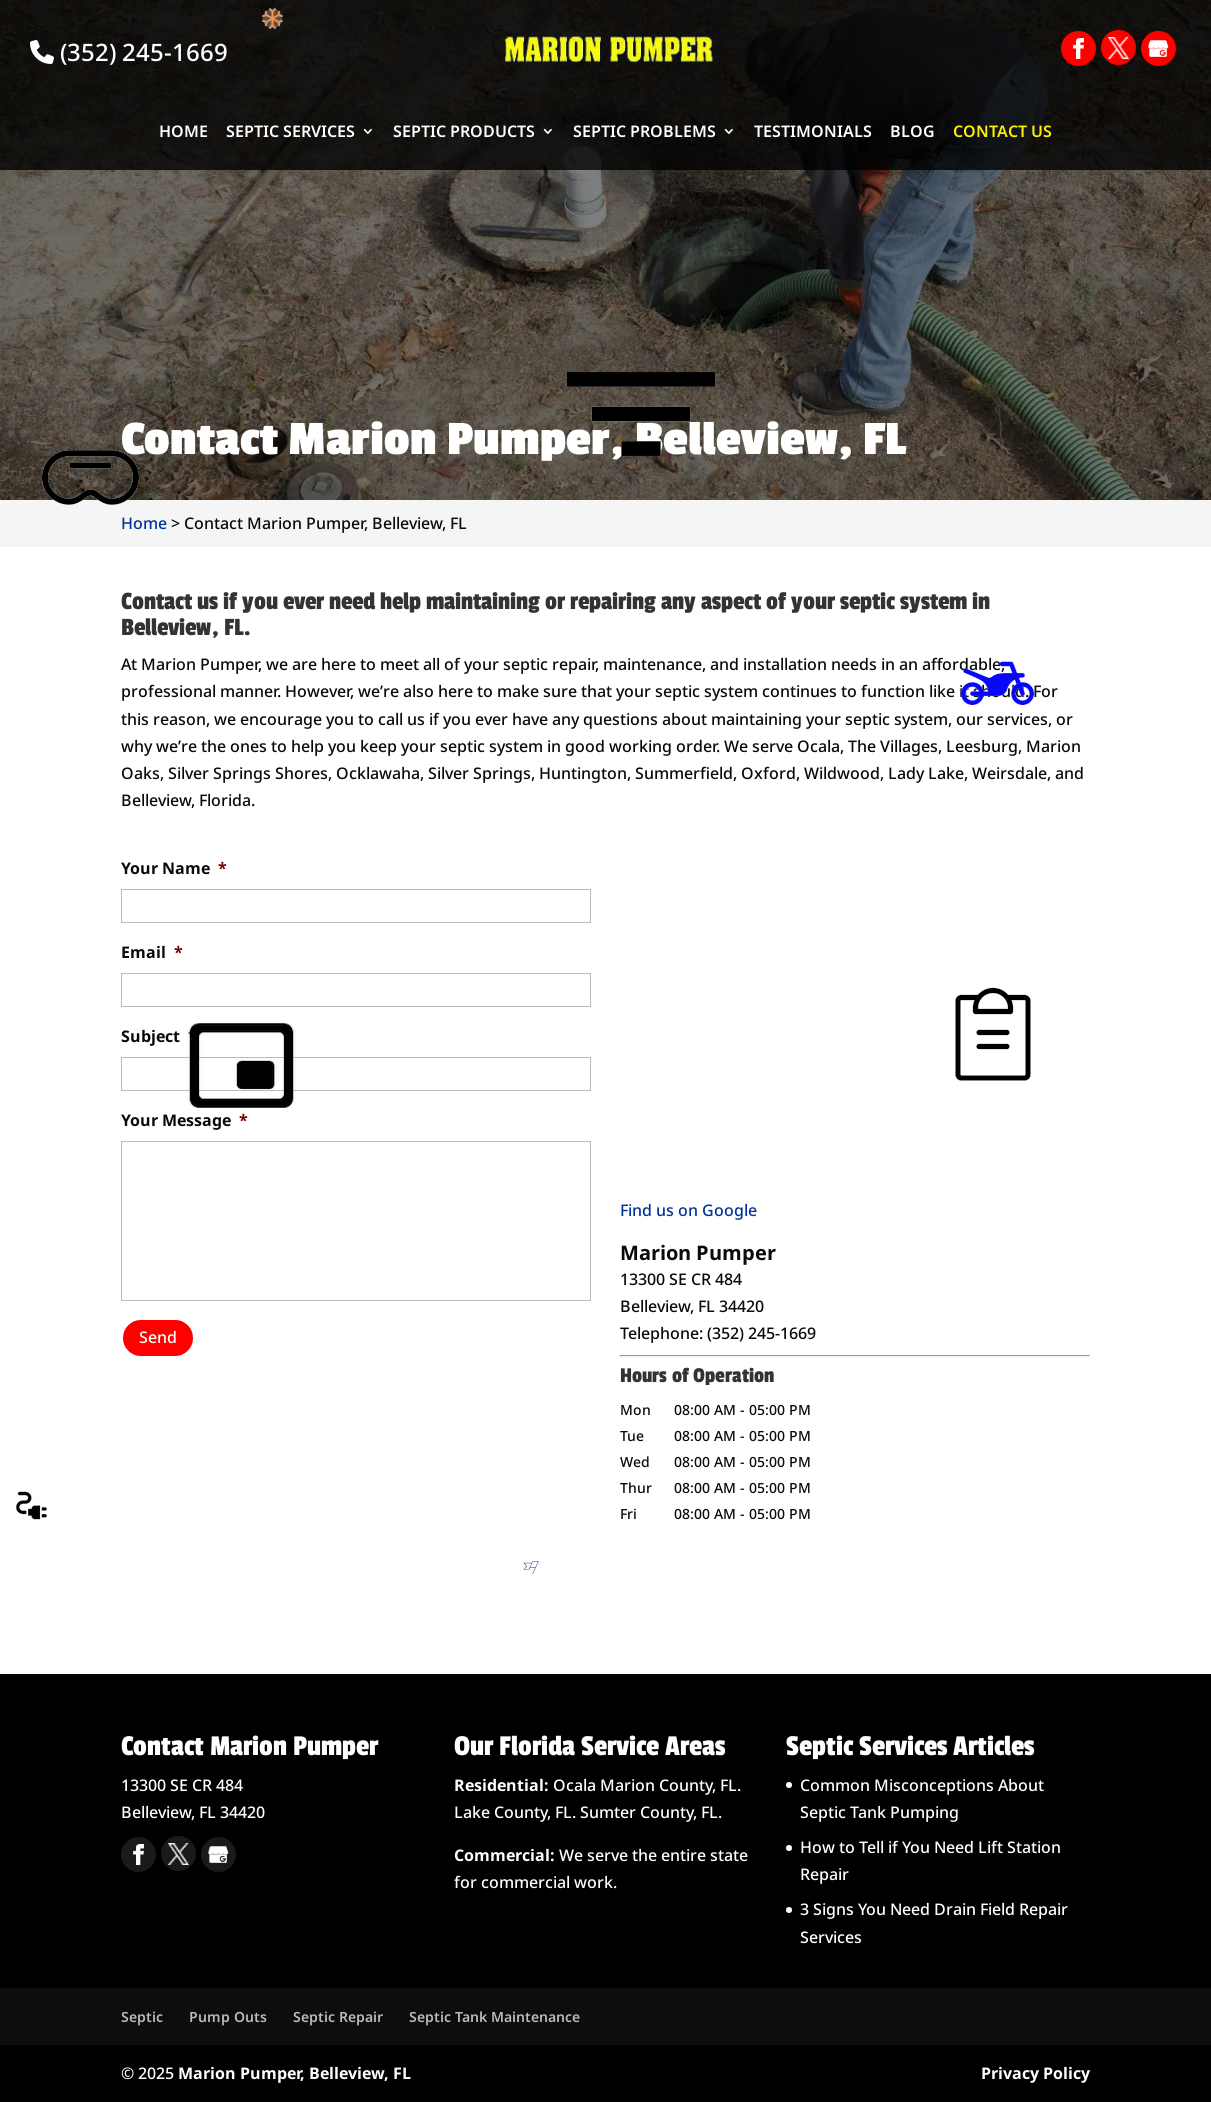 The image size is (1211, 2102). Describe the element at coordinates (993, 1036) in the screenshot. I see `view clipboard contents` at that location.